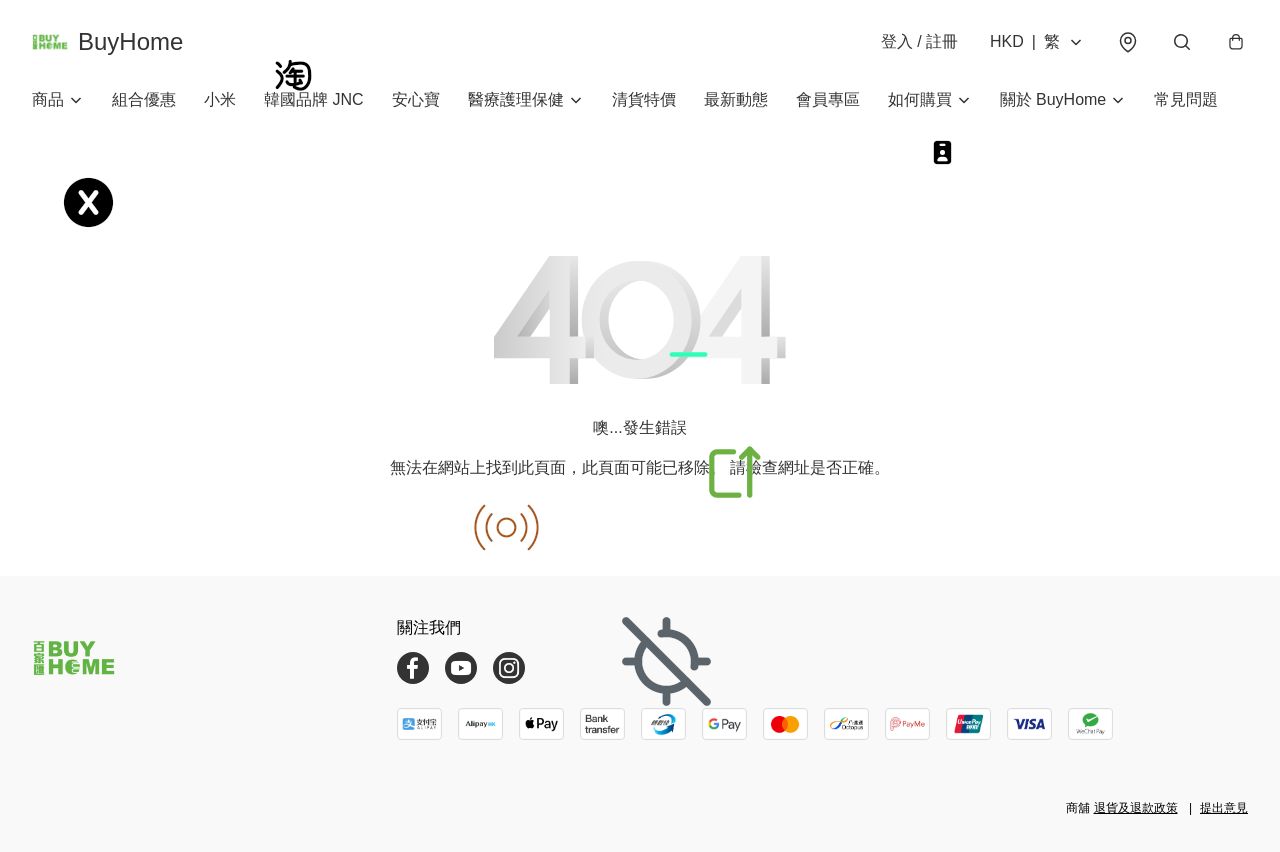  What do you see at coordinates (293, 74) in the screenshot?
I see `open taobao shopping app` at bounding box center [293, 74].